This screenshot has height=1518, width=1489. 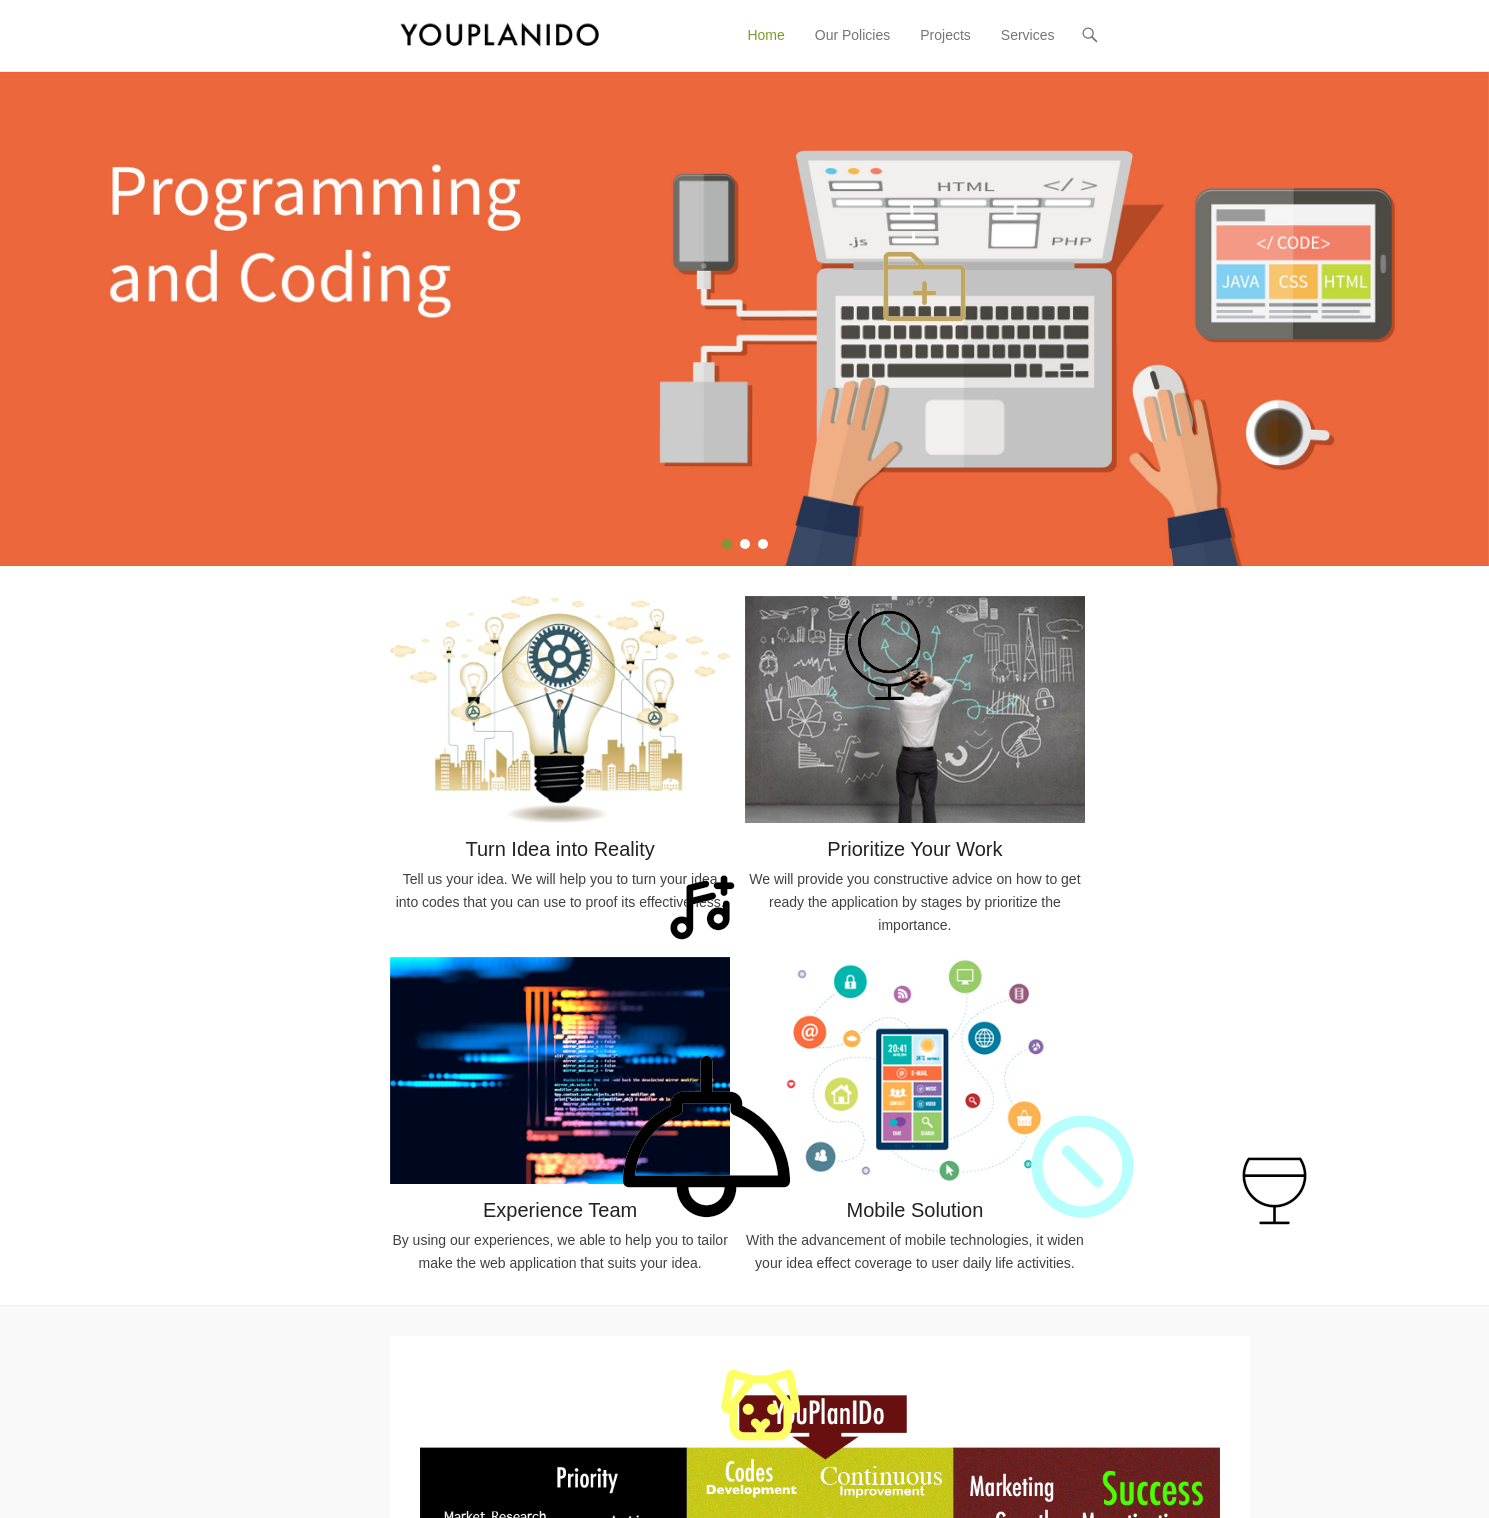 I want to click on browse wine or cocktail menu, so click(x=1274, y=1189).